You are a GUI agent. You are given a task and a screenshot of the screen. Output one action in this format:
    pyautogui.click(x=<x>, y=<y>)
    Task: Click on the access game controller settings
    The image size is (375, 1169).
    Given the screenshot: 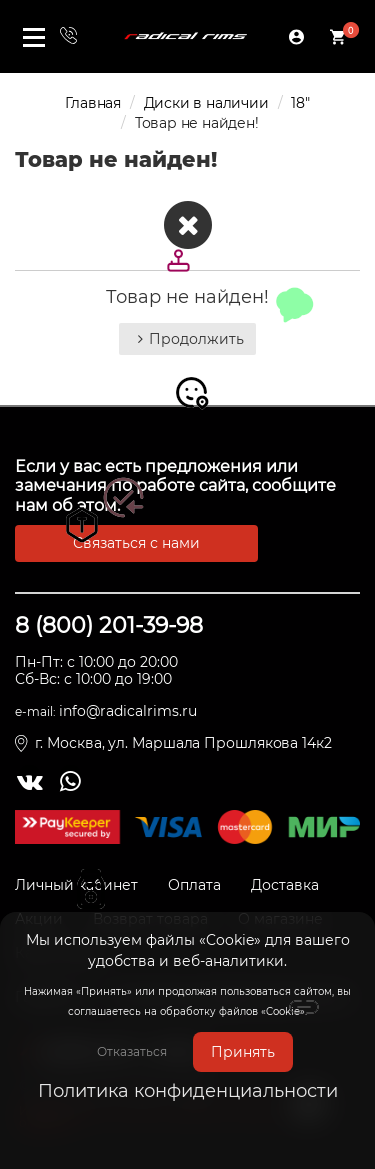 What is the action you would take?
    pyautogui.click(x=178, y=260)
    